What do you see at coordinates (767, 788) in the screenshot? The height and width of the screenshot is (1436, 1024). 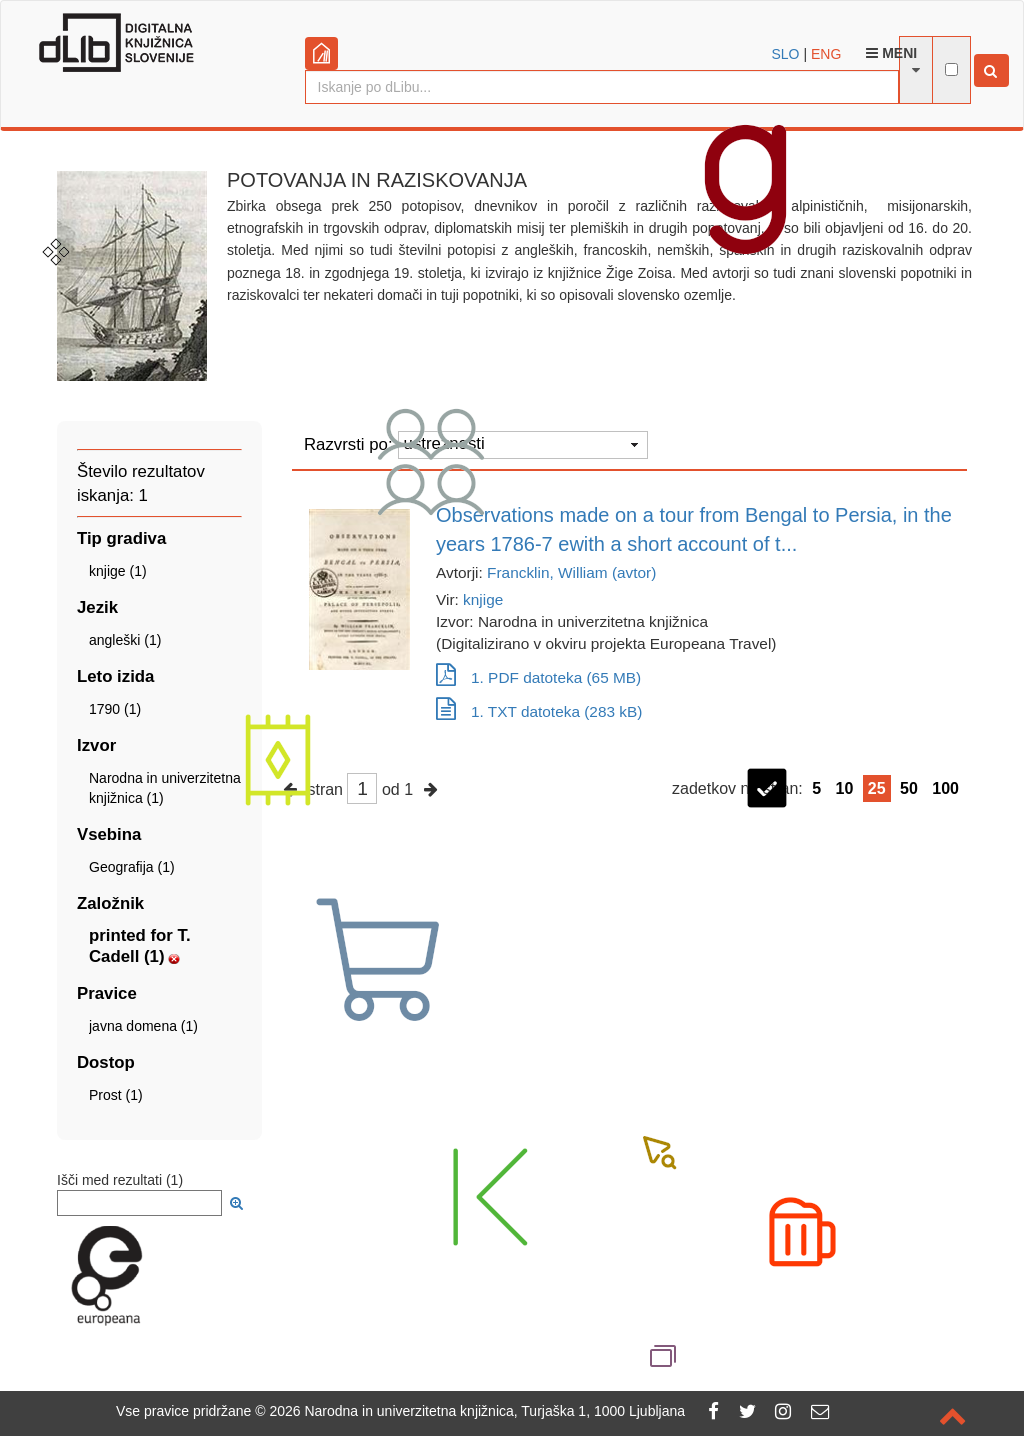 I see `mark a task as complete` at bounding box center [767, 788].